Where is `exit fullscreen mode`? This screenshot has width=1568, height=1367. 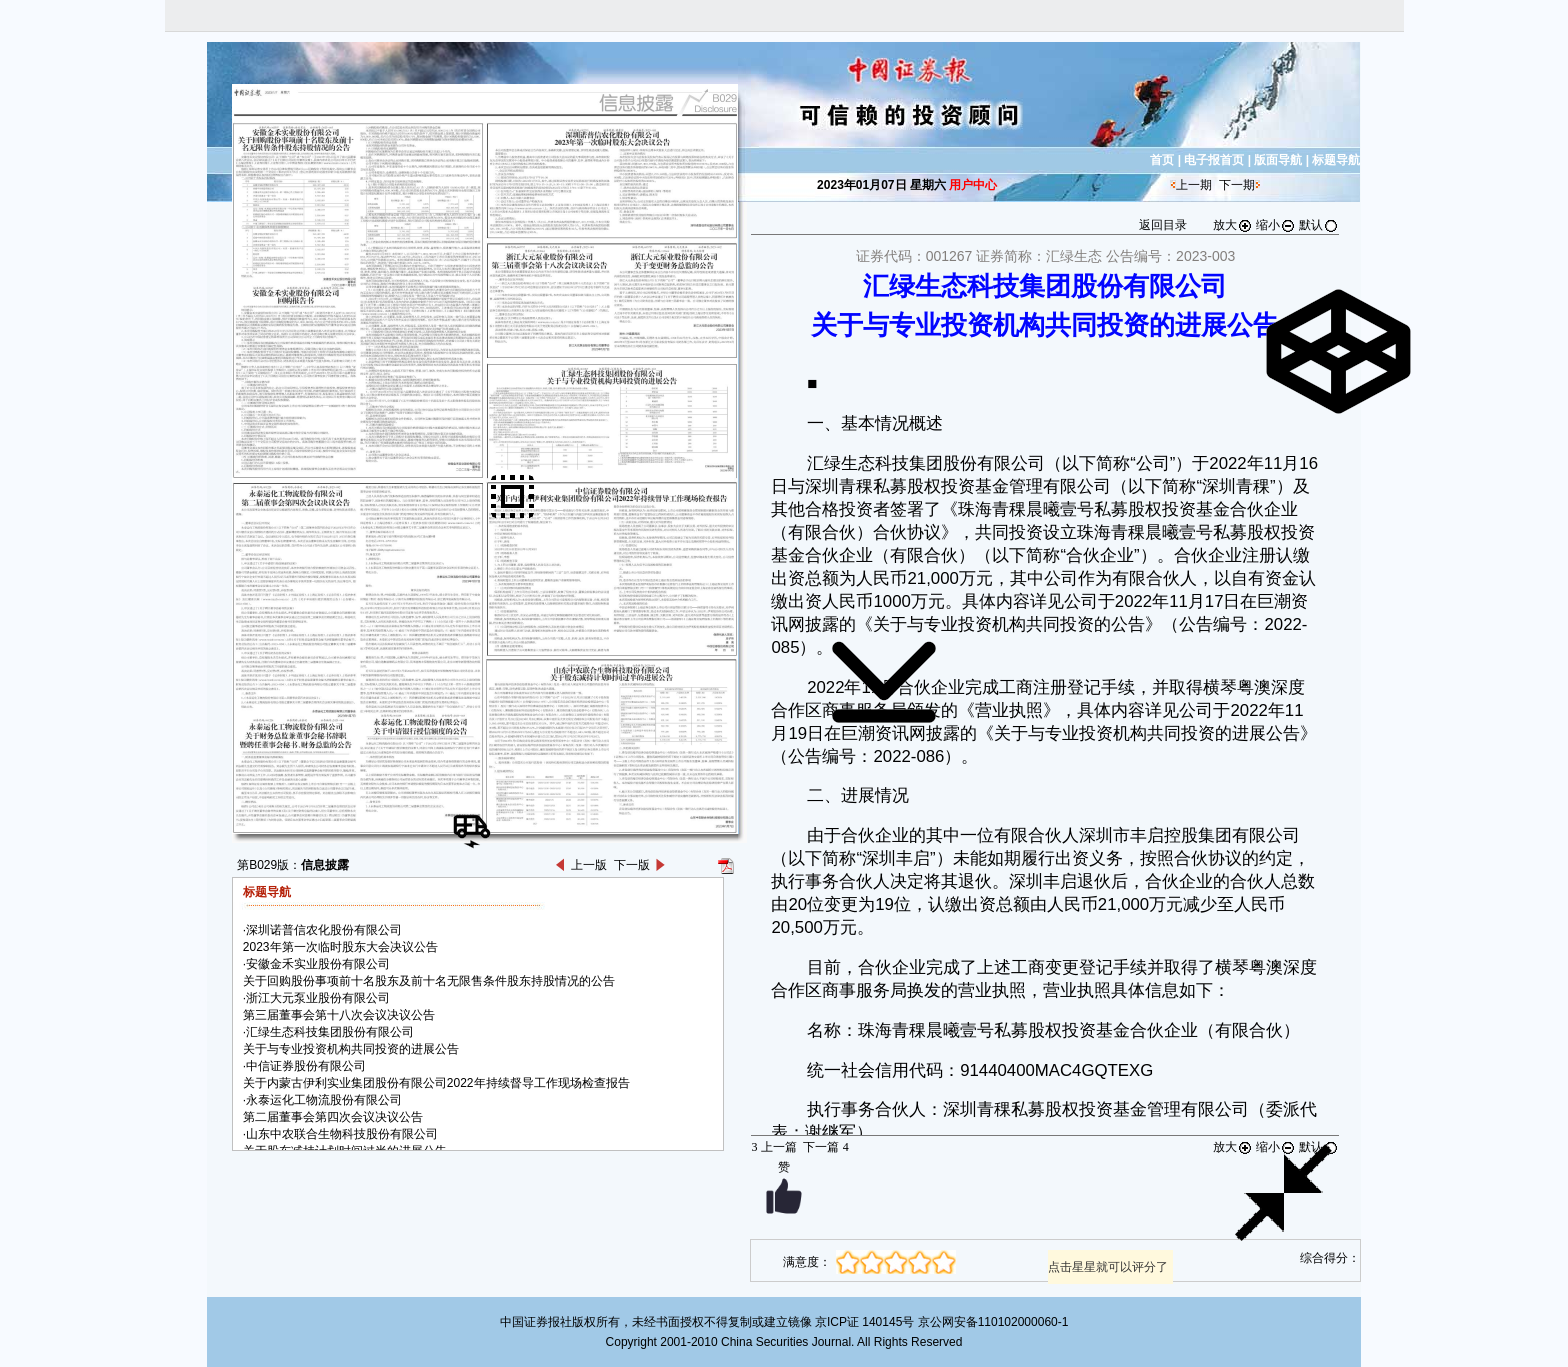
exit fullscreen mode is located at coordinates (1283, 1192).